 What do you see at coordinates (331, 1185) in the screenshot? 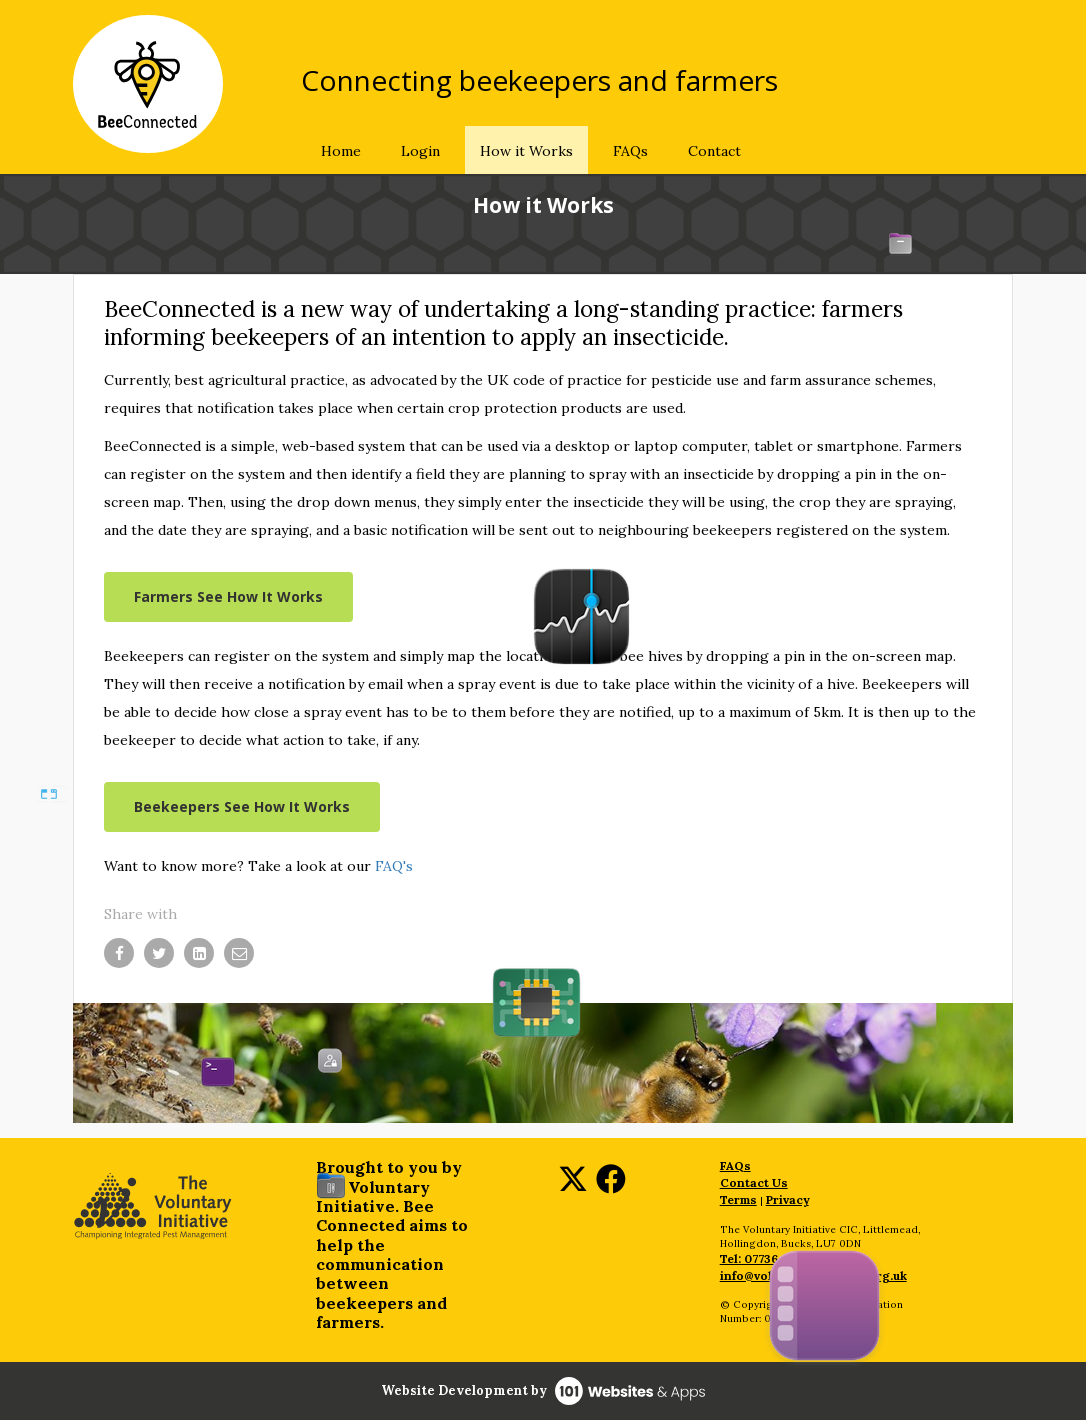
I see `open templates folder` at bounding box center [331, 1185].